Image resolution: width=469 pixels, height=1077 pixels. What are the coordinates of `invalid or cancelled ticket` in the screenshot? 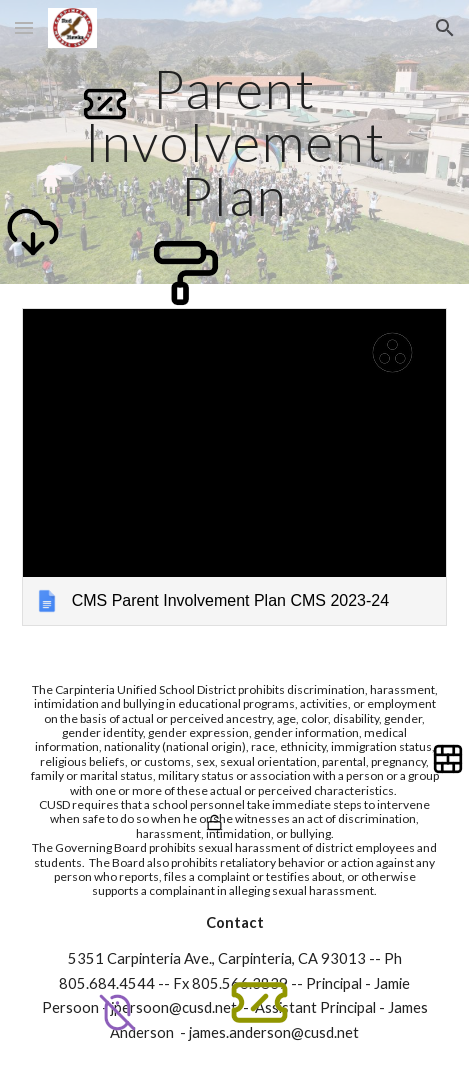 It's located at (259, 1002).